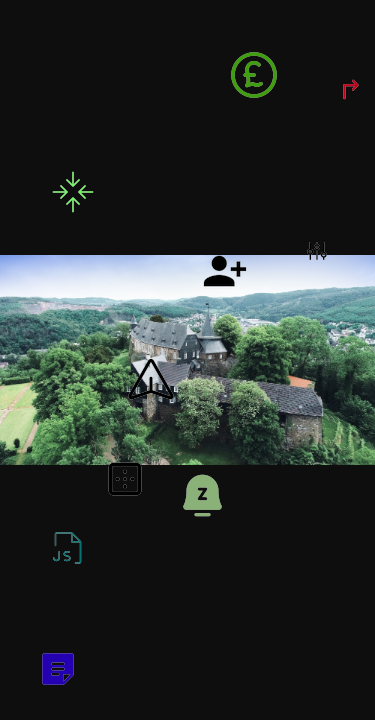  What do you see at coordinates (58, 669) in the screenshot?
I see `create a new note` at bounding box center [58, 669].